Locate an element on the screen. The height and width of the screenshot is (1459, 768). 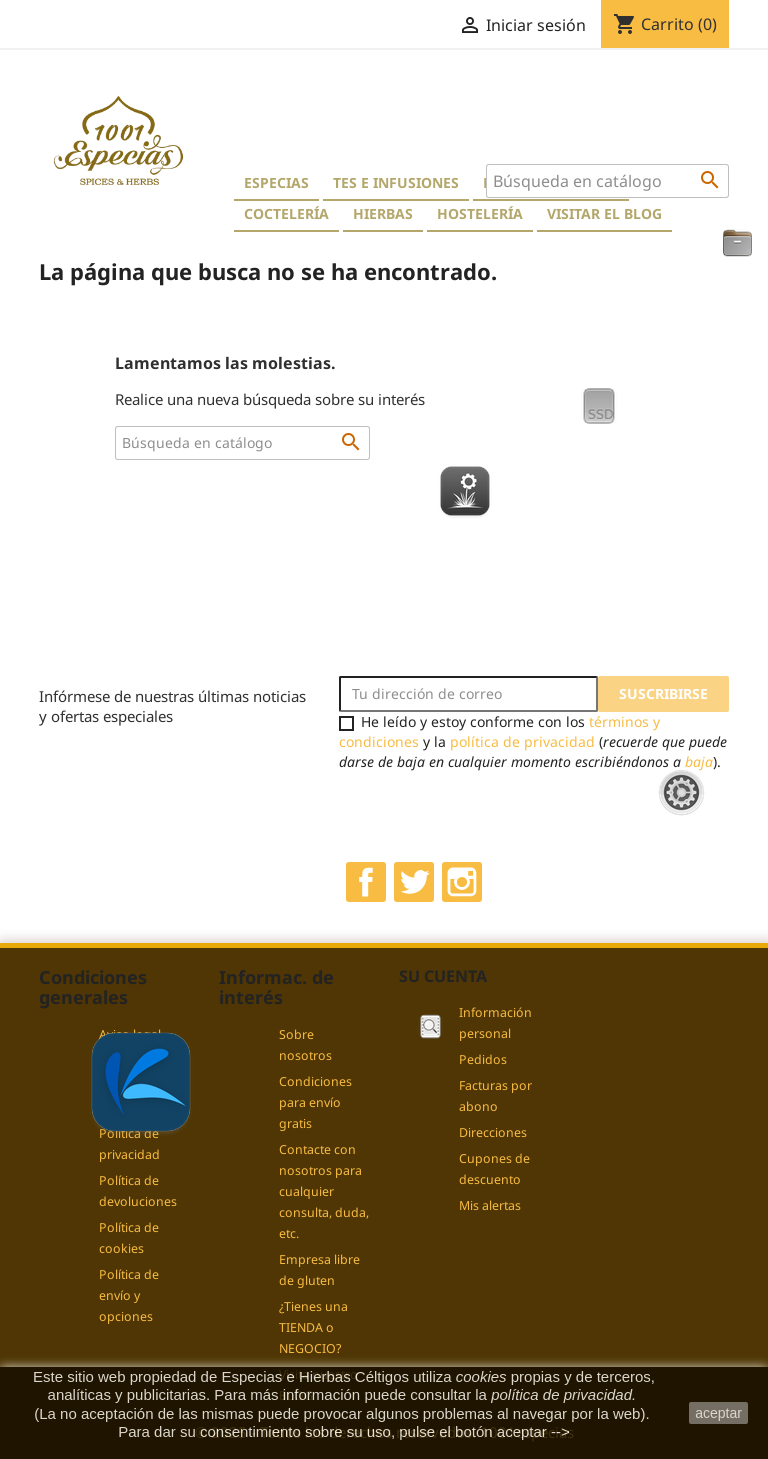
open the system logs application is located at coordinates (430, 1026).